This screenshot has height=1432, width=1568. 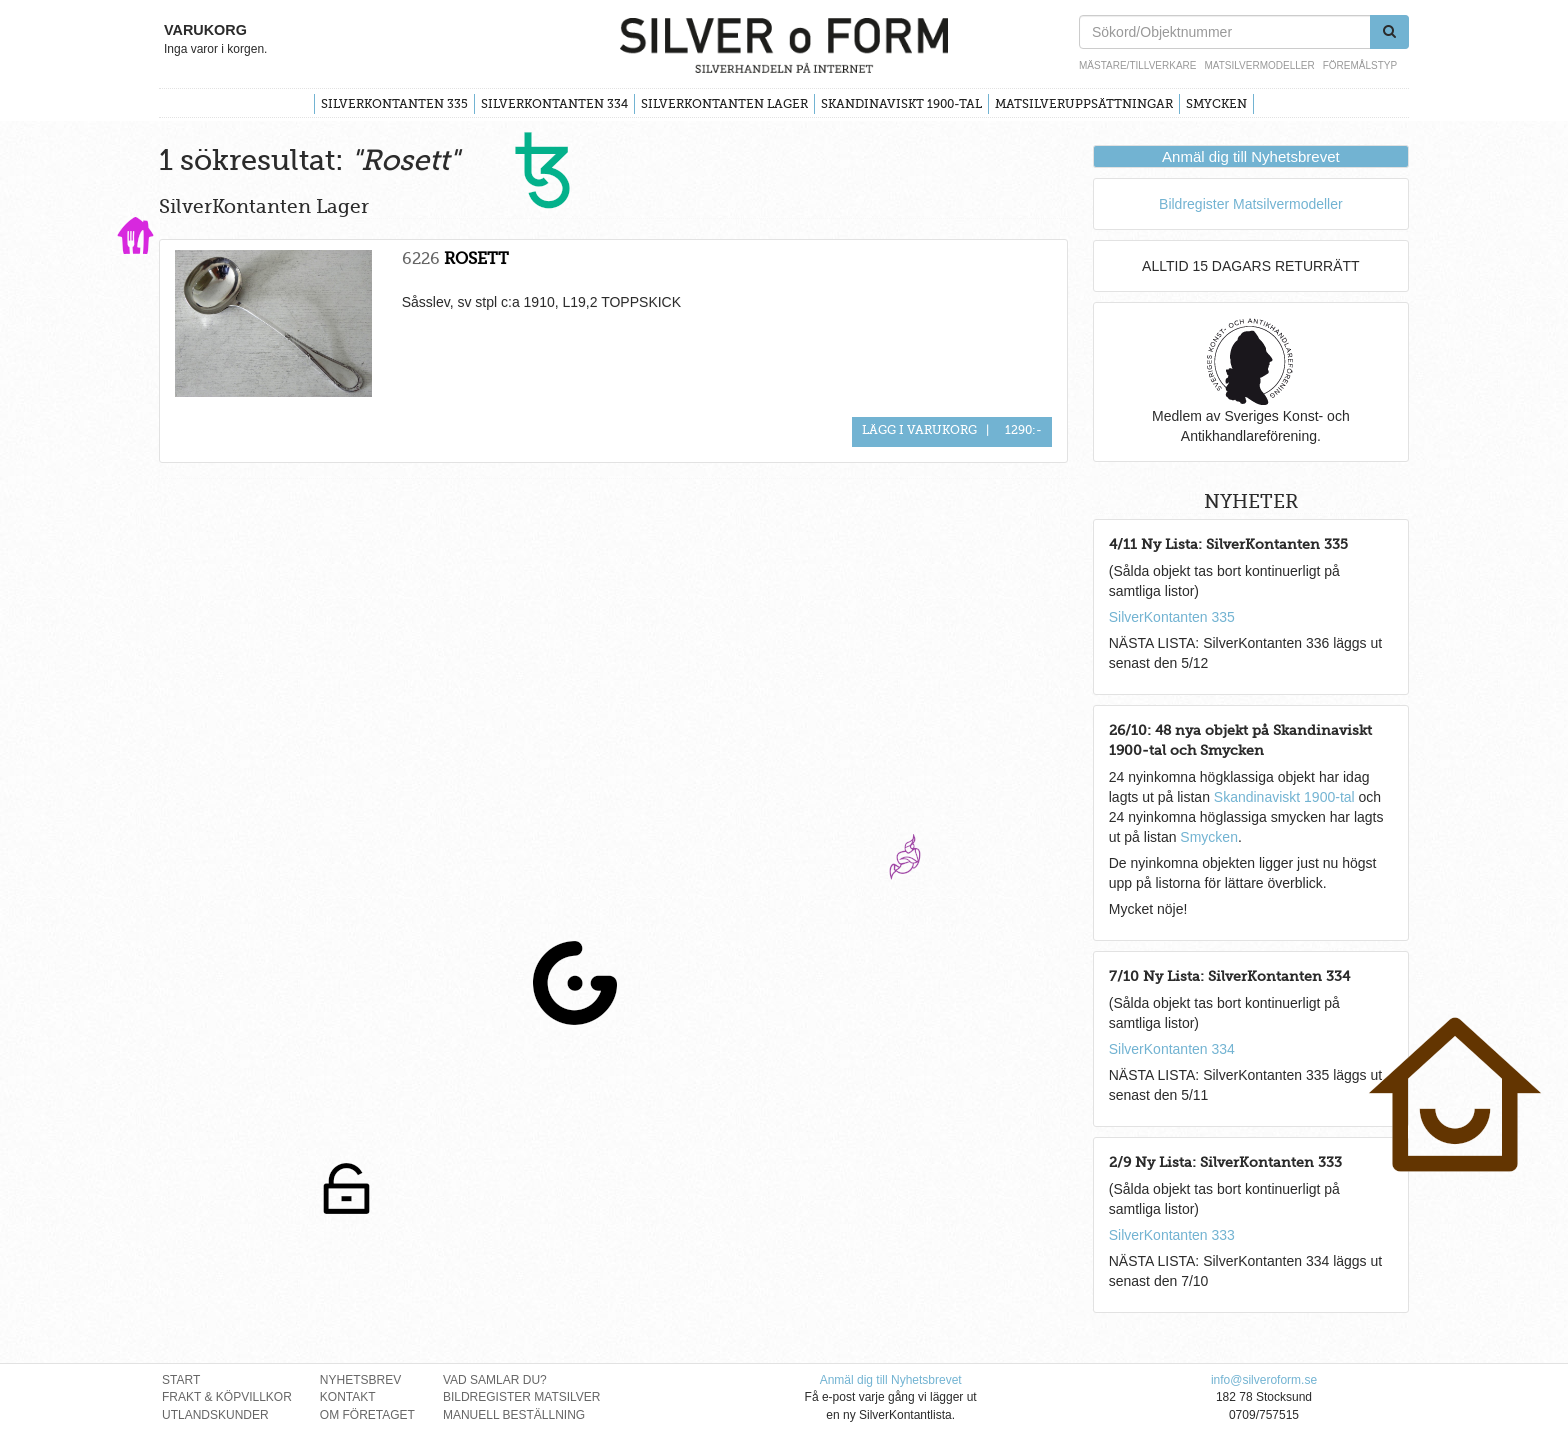 I want to click on gridsome framework logo, so click(x=575, y=983).